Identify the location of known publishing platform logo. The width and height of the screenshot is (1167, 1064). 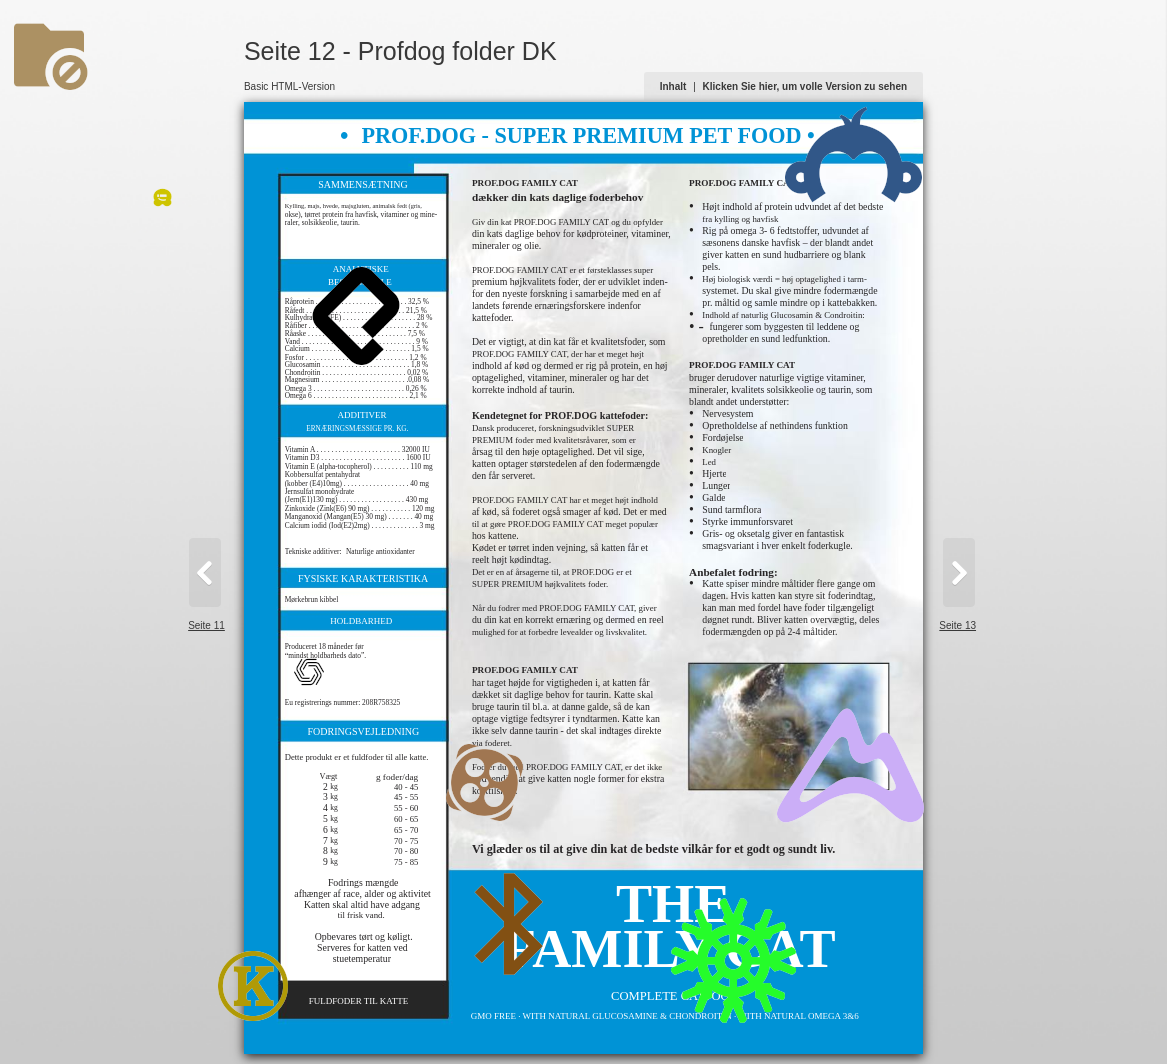
(253, 986).